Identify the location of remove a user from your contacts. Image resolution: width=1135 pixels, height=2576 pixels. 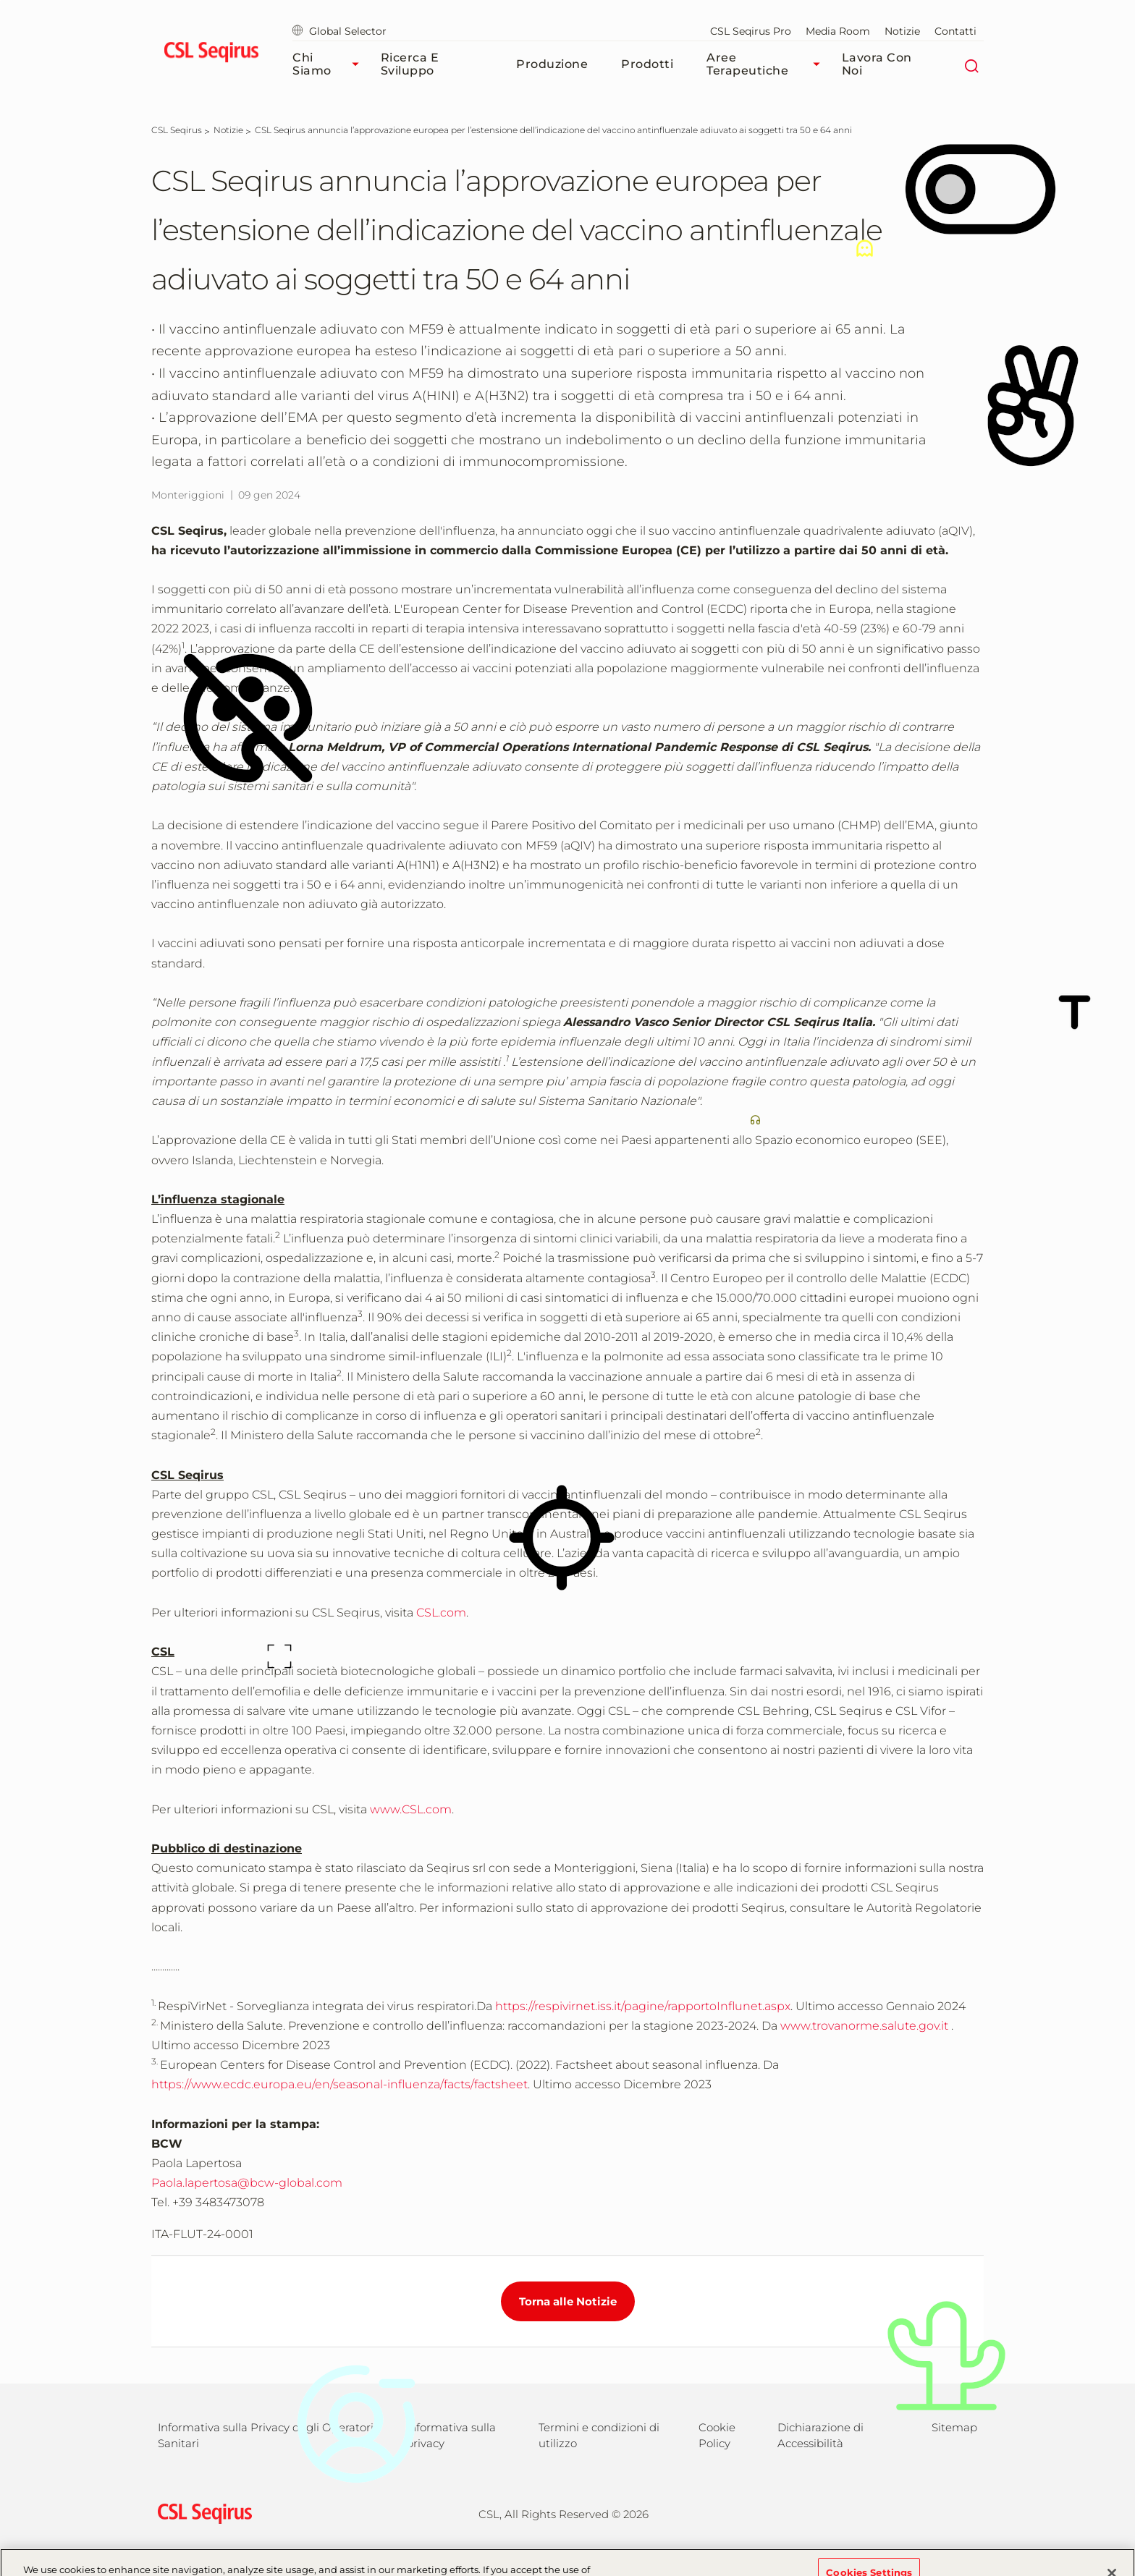
(356, 2424).